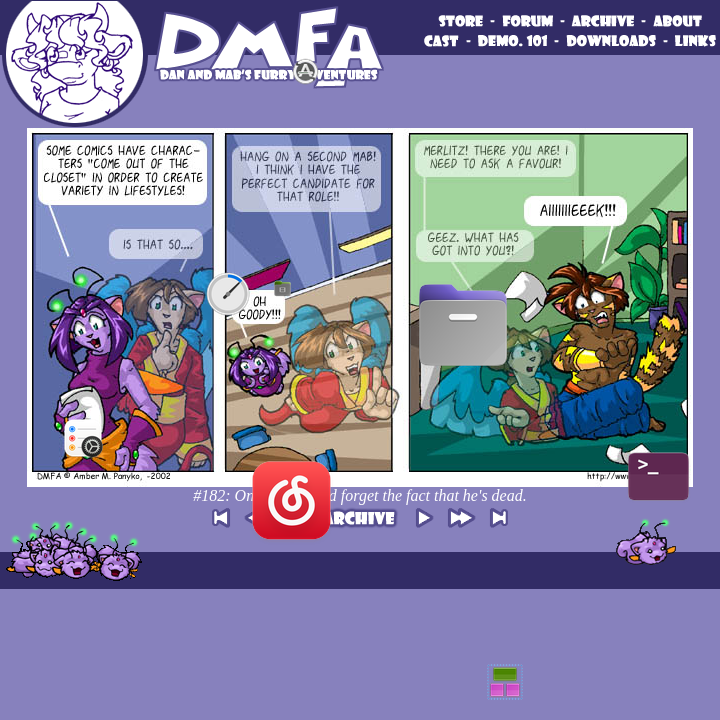  Describe the element at coordinates (282, 288) in the screenshot. I see `open your videos folder` at that location.